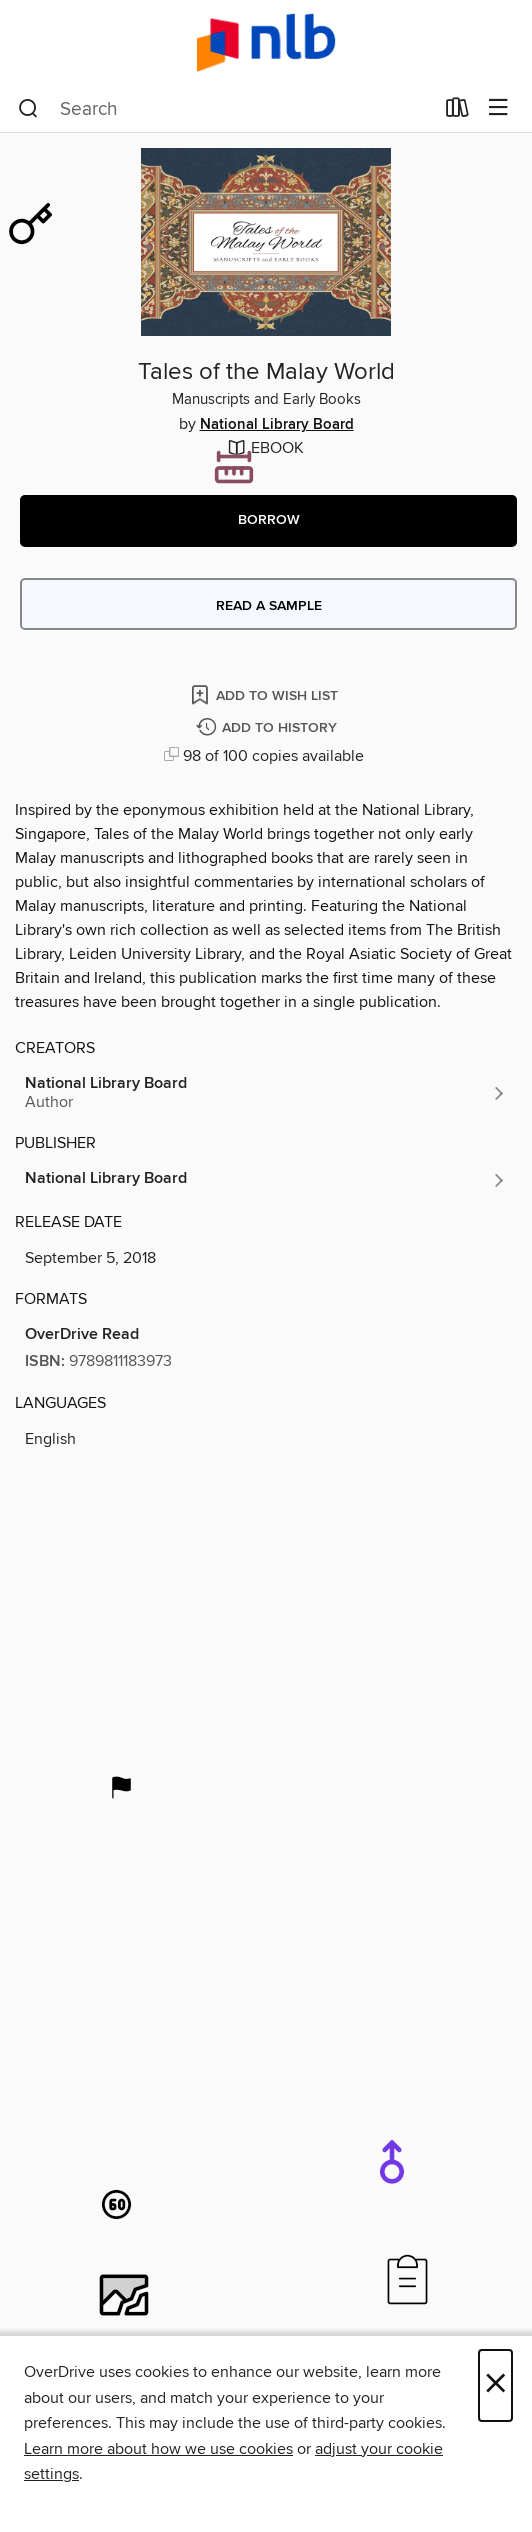 The image size is (532, 2532). Describe the element at coordinates (121, 1787) in the screenshot. I see `flag or report content` at that location.